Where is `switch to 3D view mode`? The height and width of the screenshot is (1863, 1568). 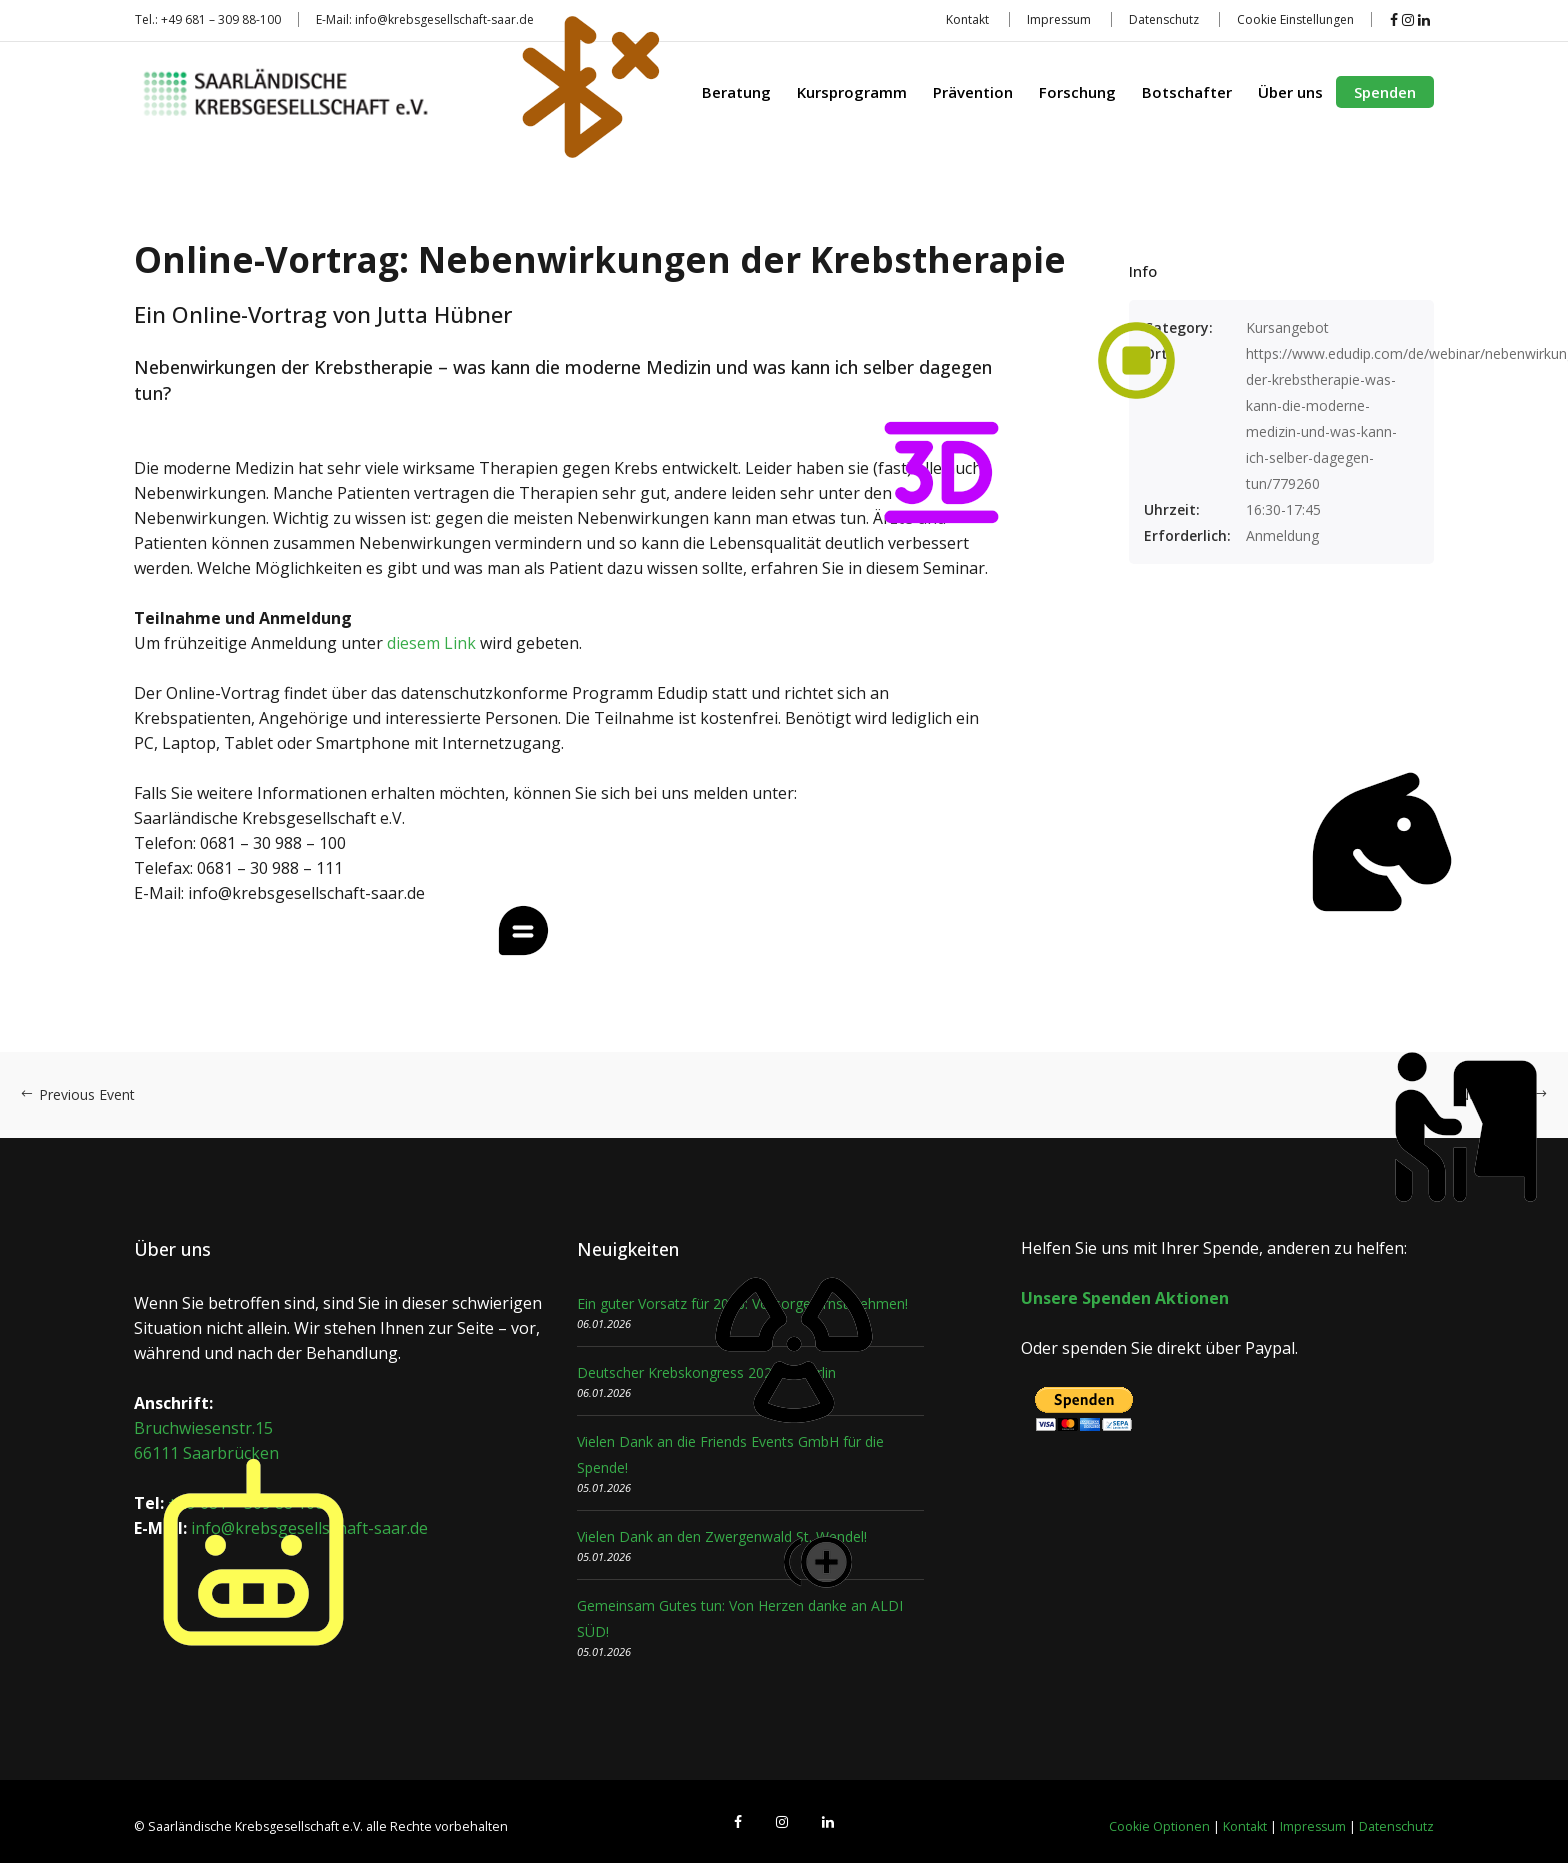
switch to 3D view mode is located at coordinates (941, 472).